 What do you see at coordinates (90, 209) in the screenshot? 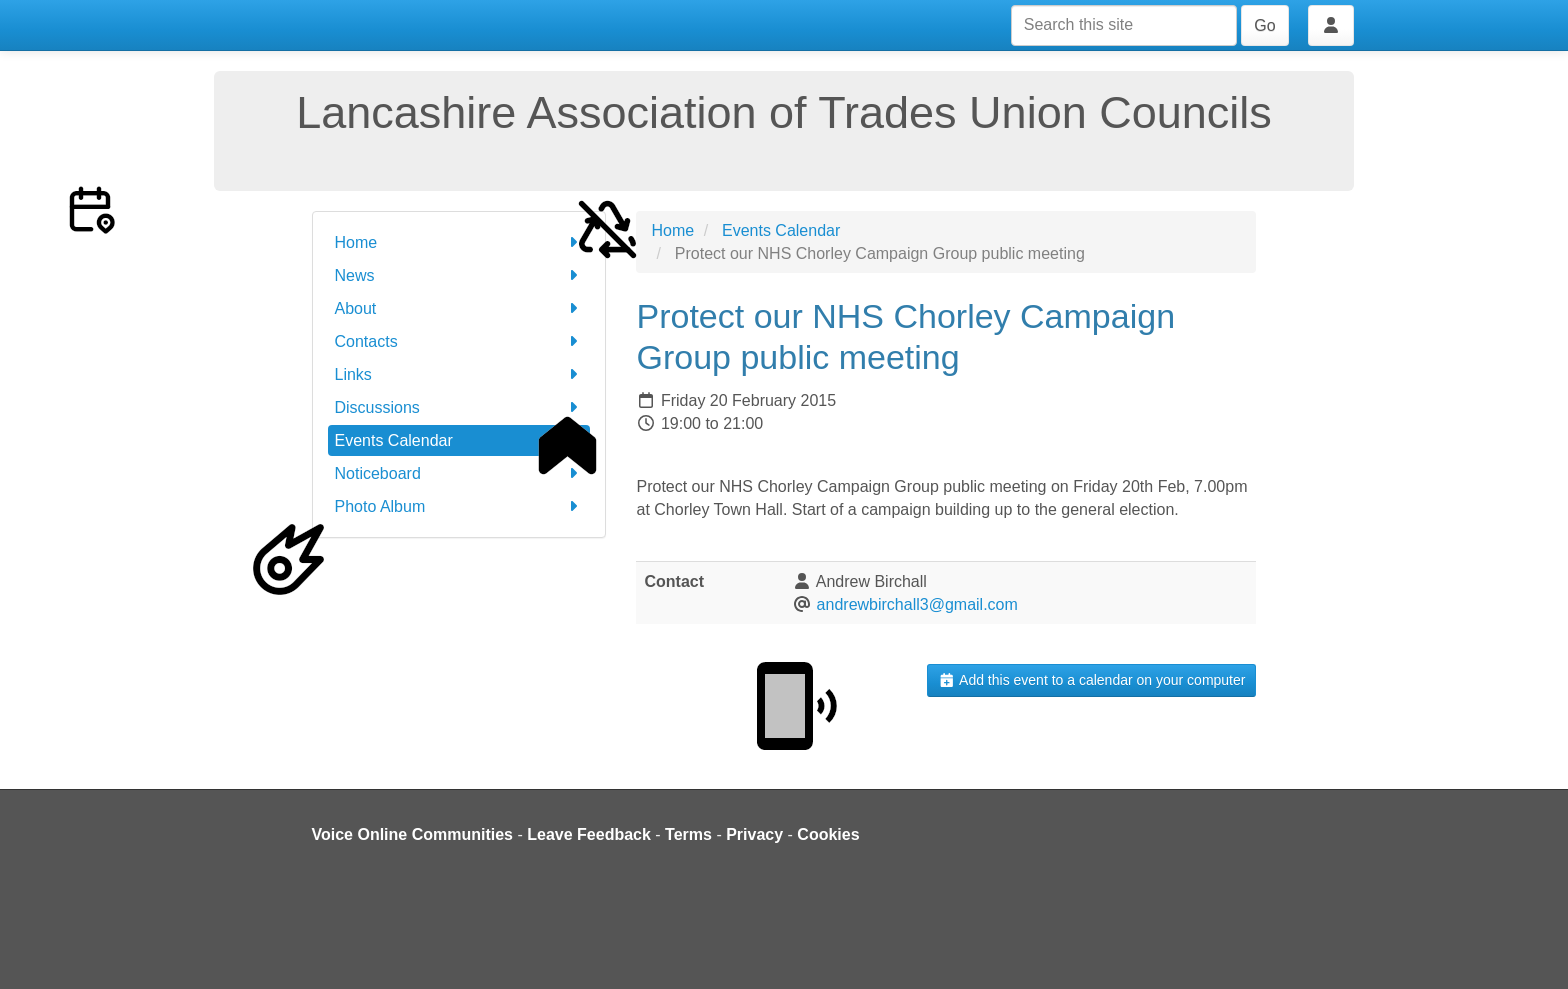
I see `pin an event to a specific location` at bounding box center [90, 209].